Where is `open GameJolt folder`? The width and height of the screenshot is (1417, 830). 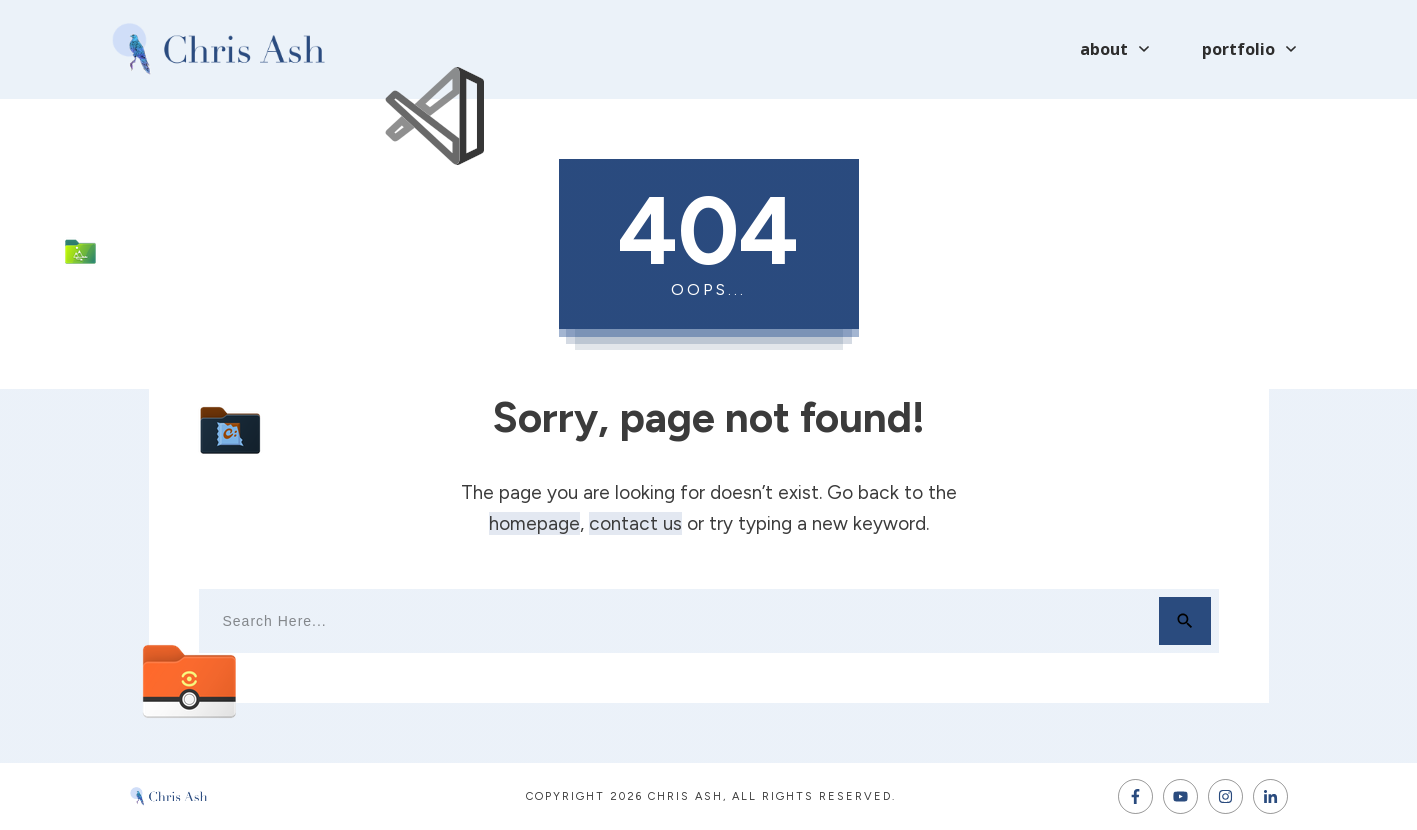
open GameJolt folder is located at coordinates (80, 252).